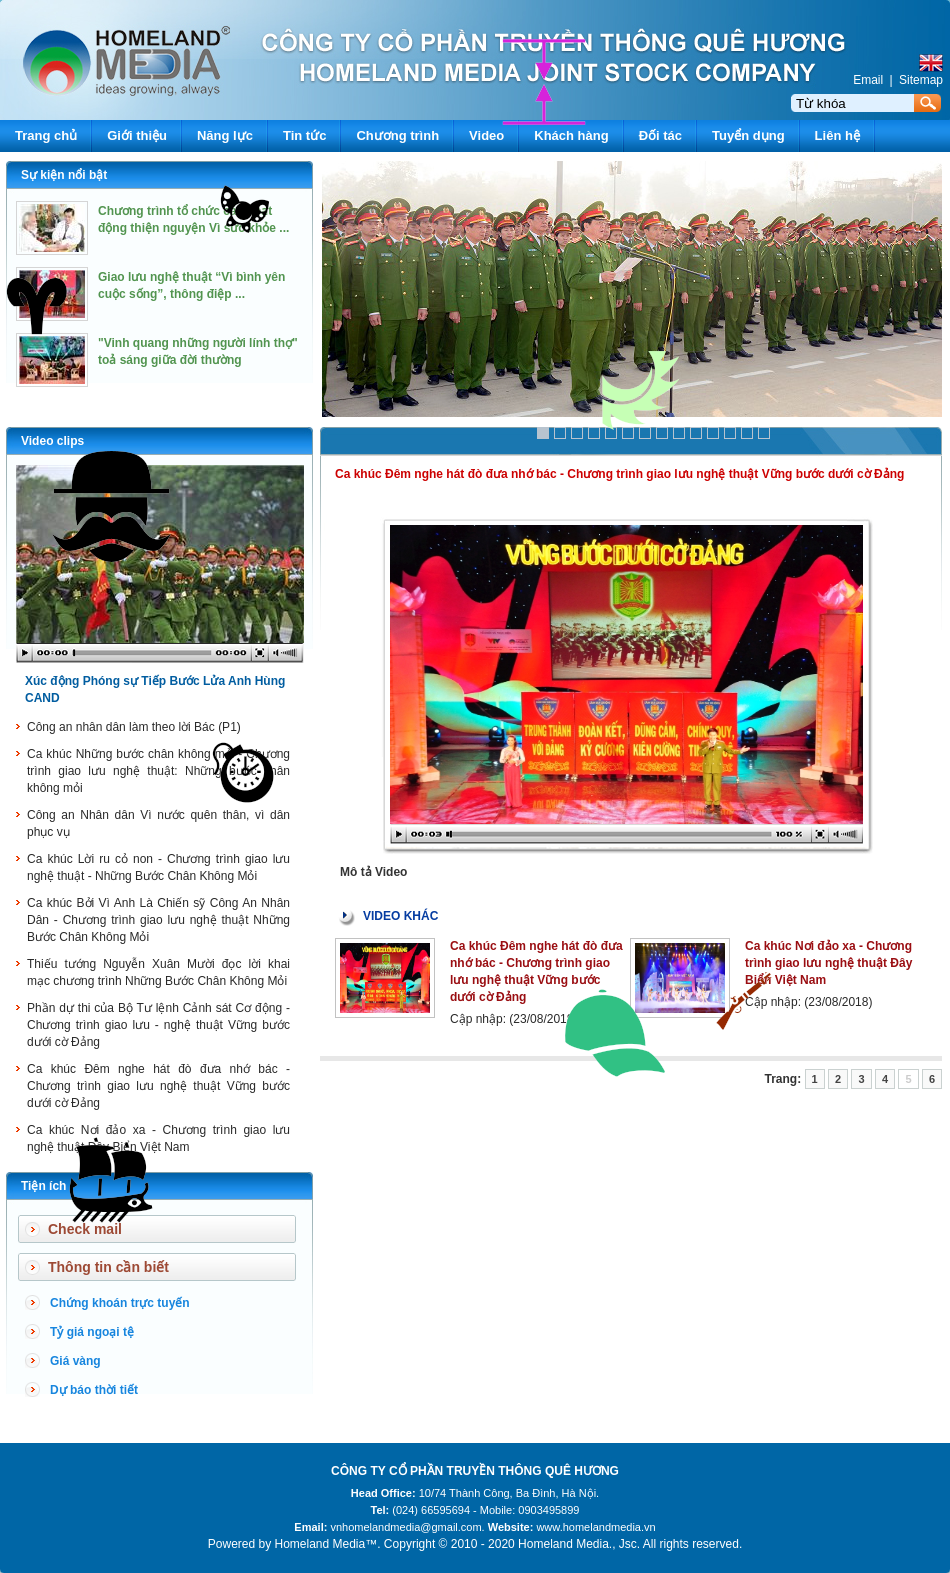 The image size is (950, 1573). I want to click on select musket weapon in game inventory, so click(744, 1001).